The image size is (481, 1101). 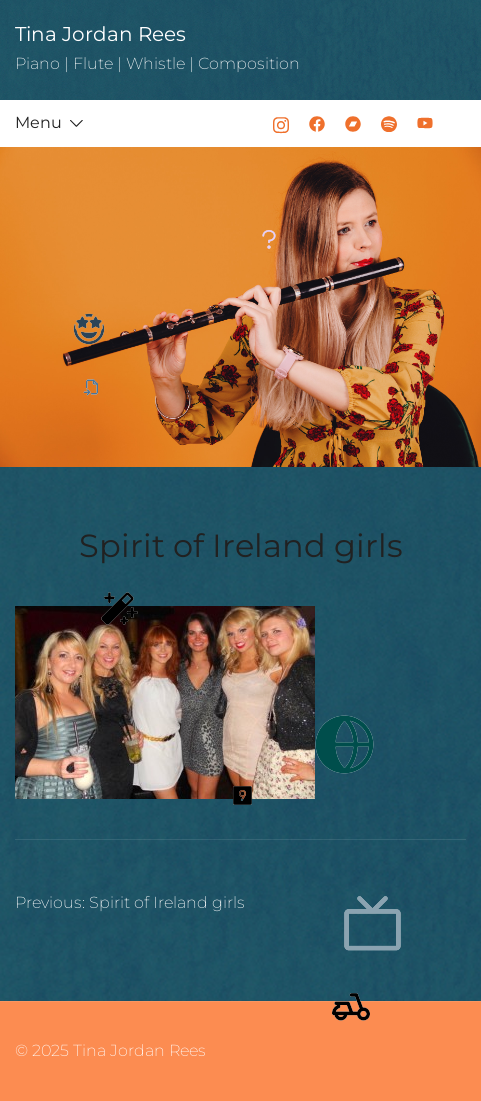 I want to click on select the number nine, so click(x=242, y=795).